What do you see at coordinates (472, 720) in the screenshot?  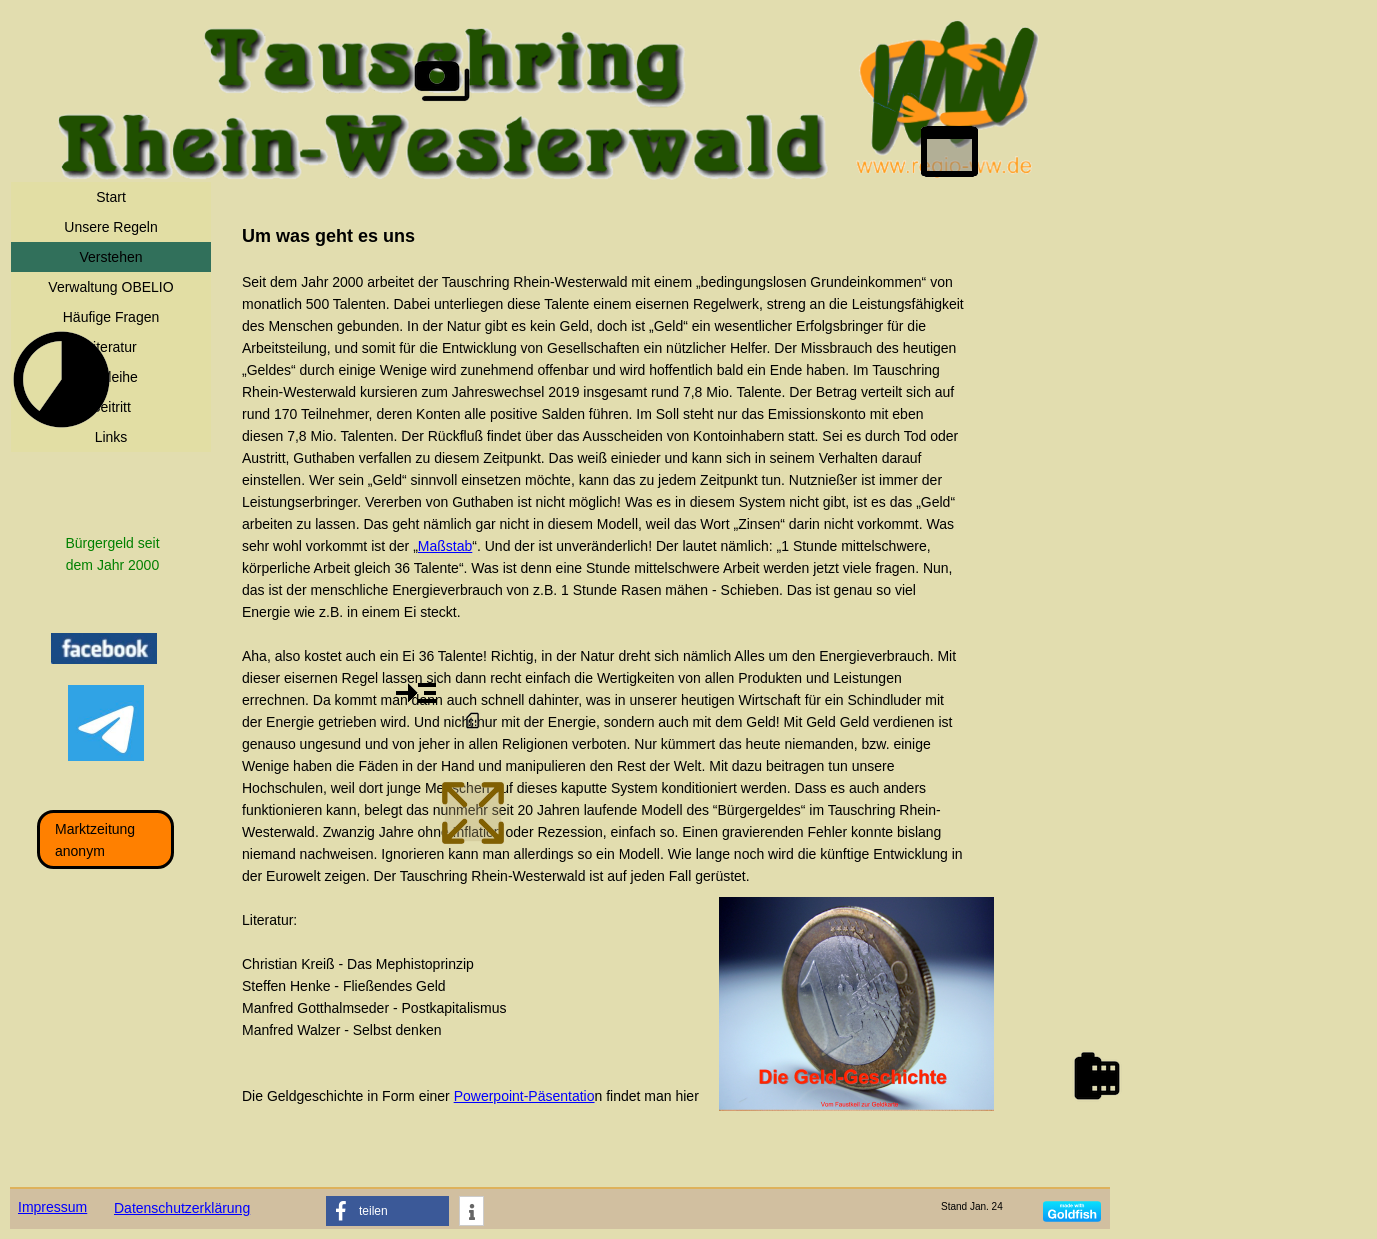 I see `manage sim card settings` at bounding box center [472, 720].